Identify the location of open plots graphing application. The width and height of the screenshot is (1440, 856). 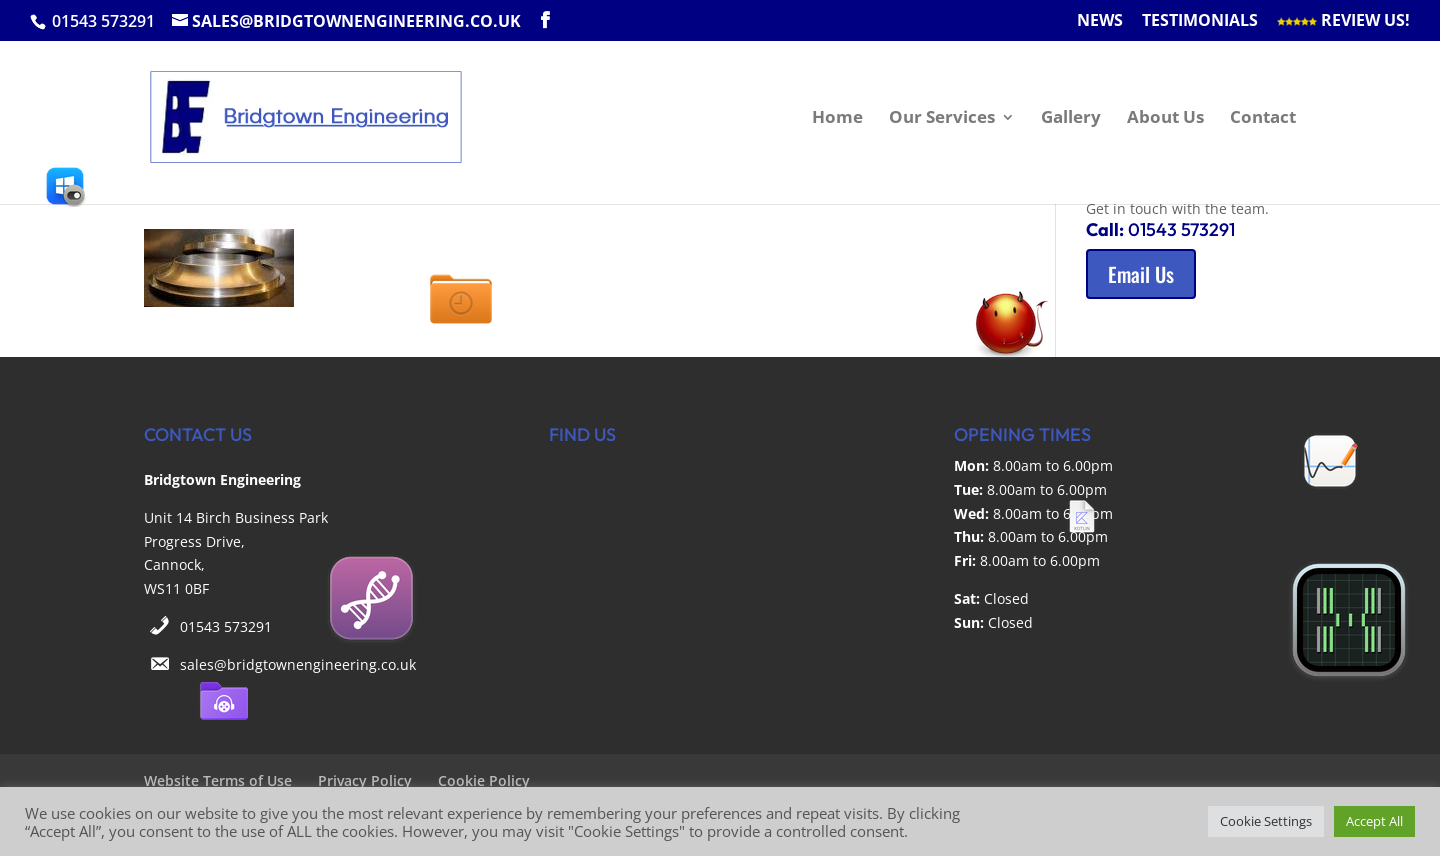
(1330, 461).